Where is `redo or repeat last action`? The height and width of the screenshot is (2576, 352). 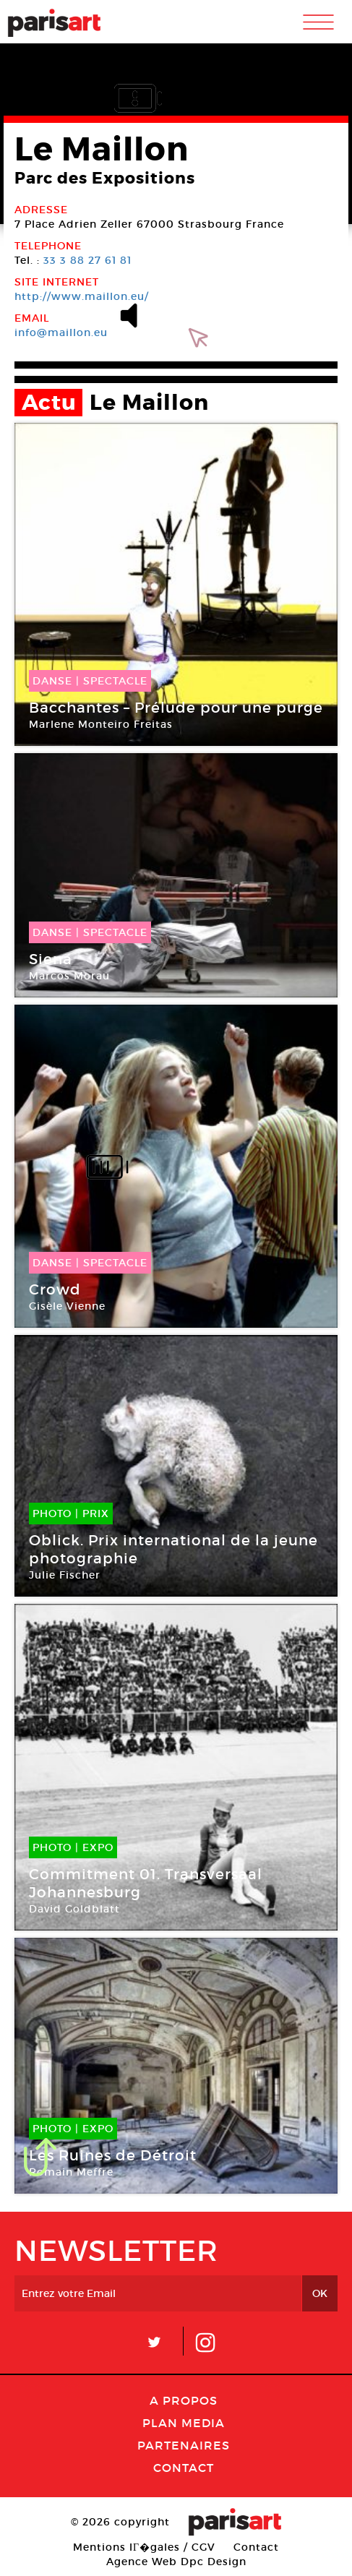 redo or repeat last action is located at coordinates (38, 2157).